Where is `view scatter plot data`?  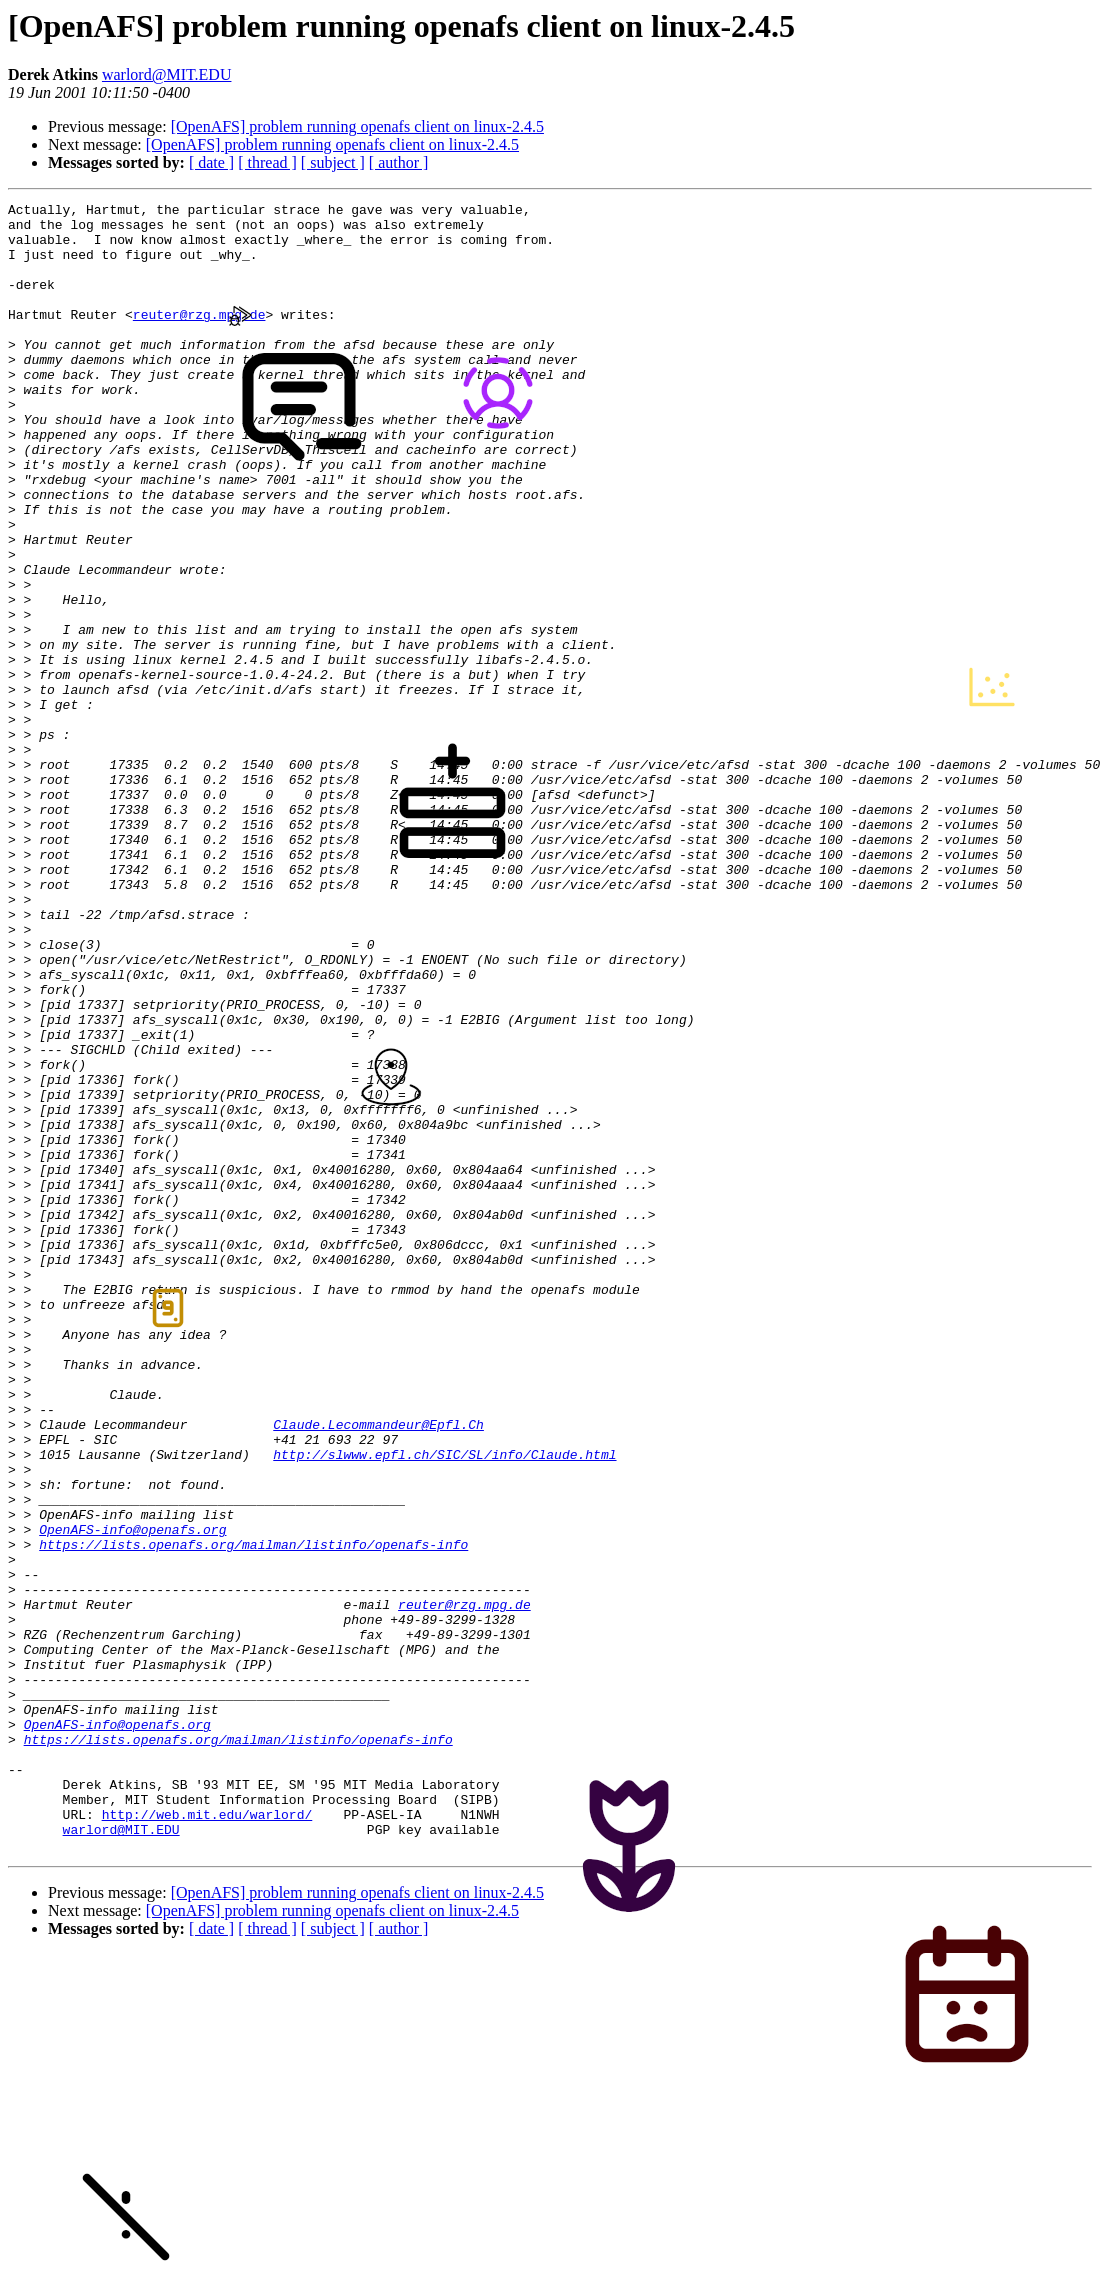
view scatter plot data is located at coordinates (992, 687).